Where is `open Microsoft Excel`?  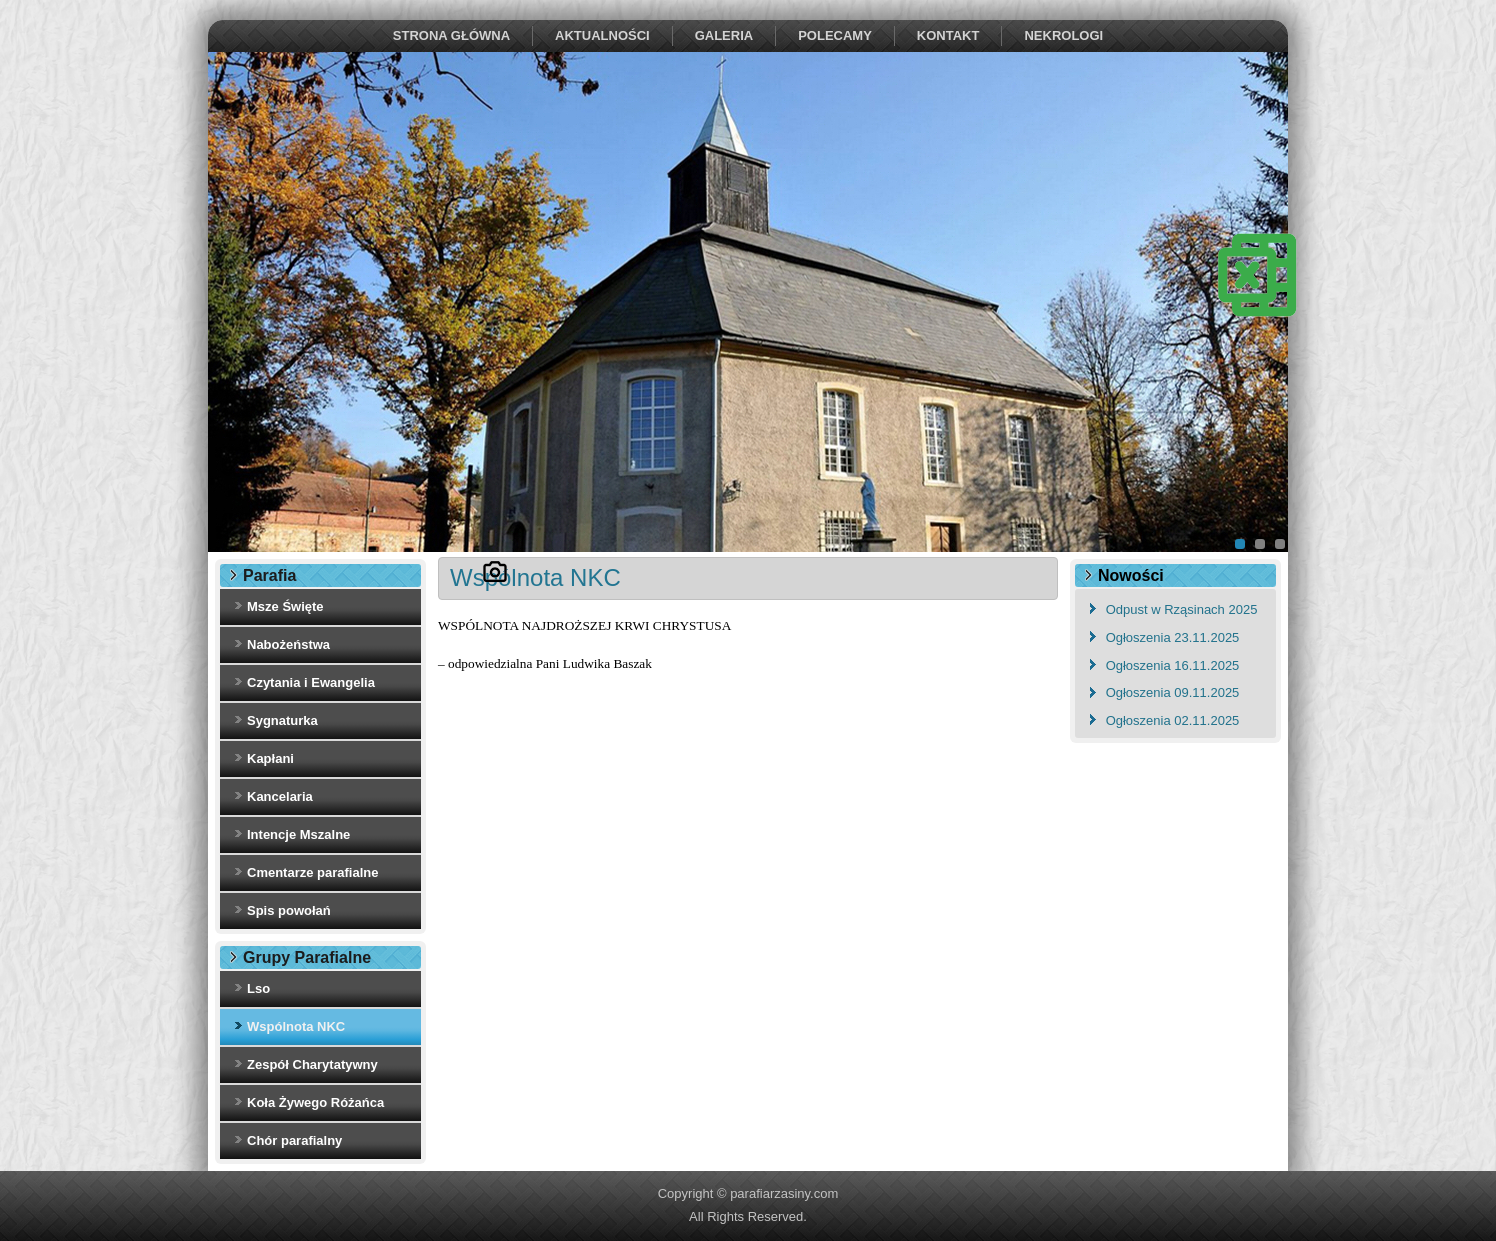
open Microsoft Excel is located at coordinates (1261, 275).